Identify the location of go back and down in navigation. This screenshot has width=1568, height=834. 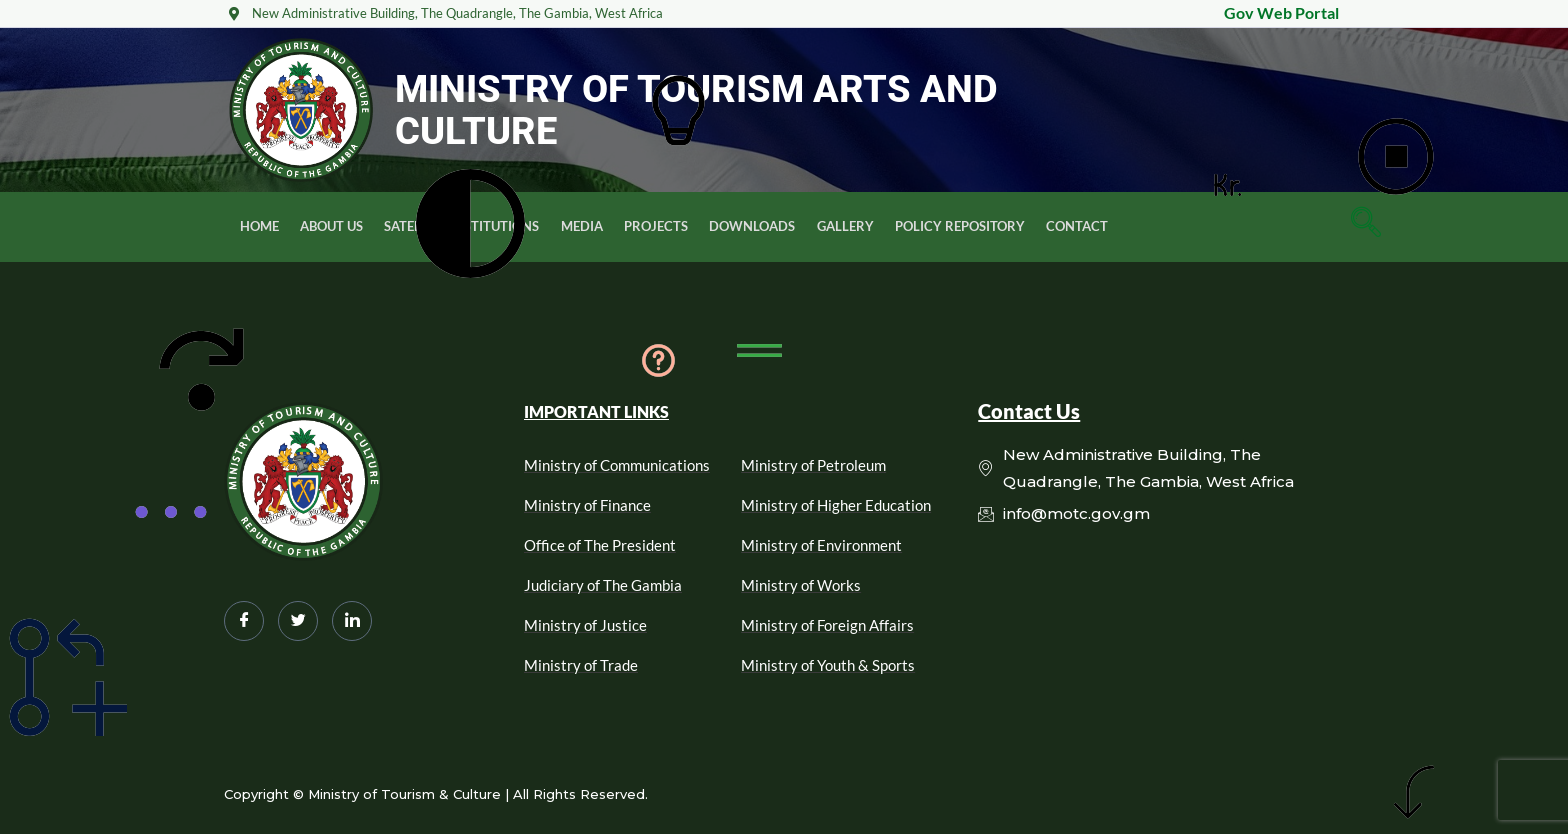
(1414, 792).